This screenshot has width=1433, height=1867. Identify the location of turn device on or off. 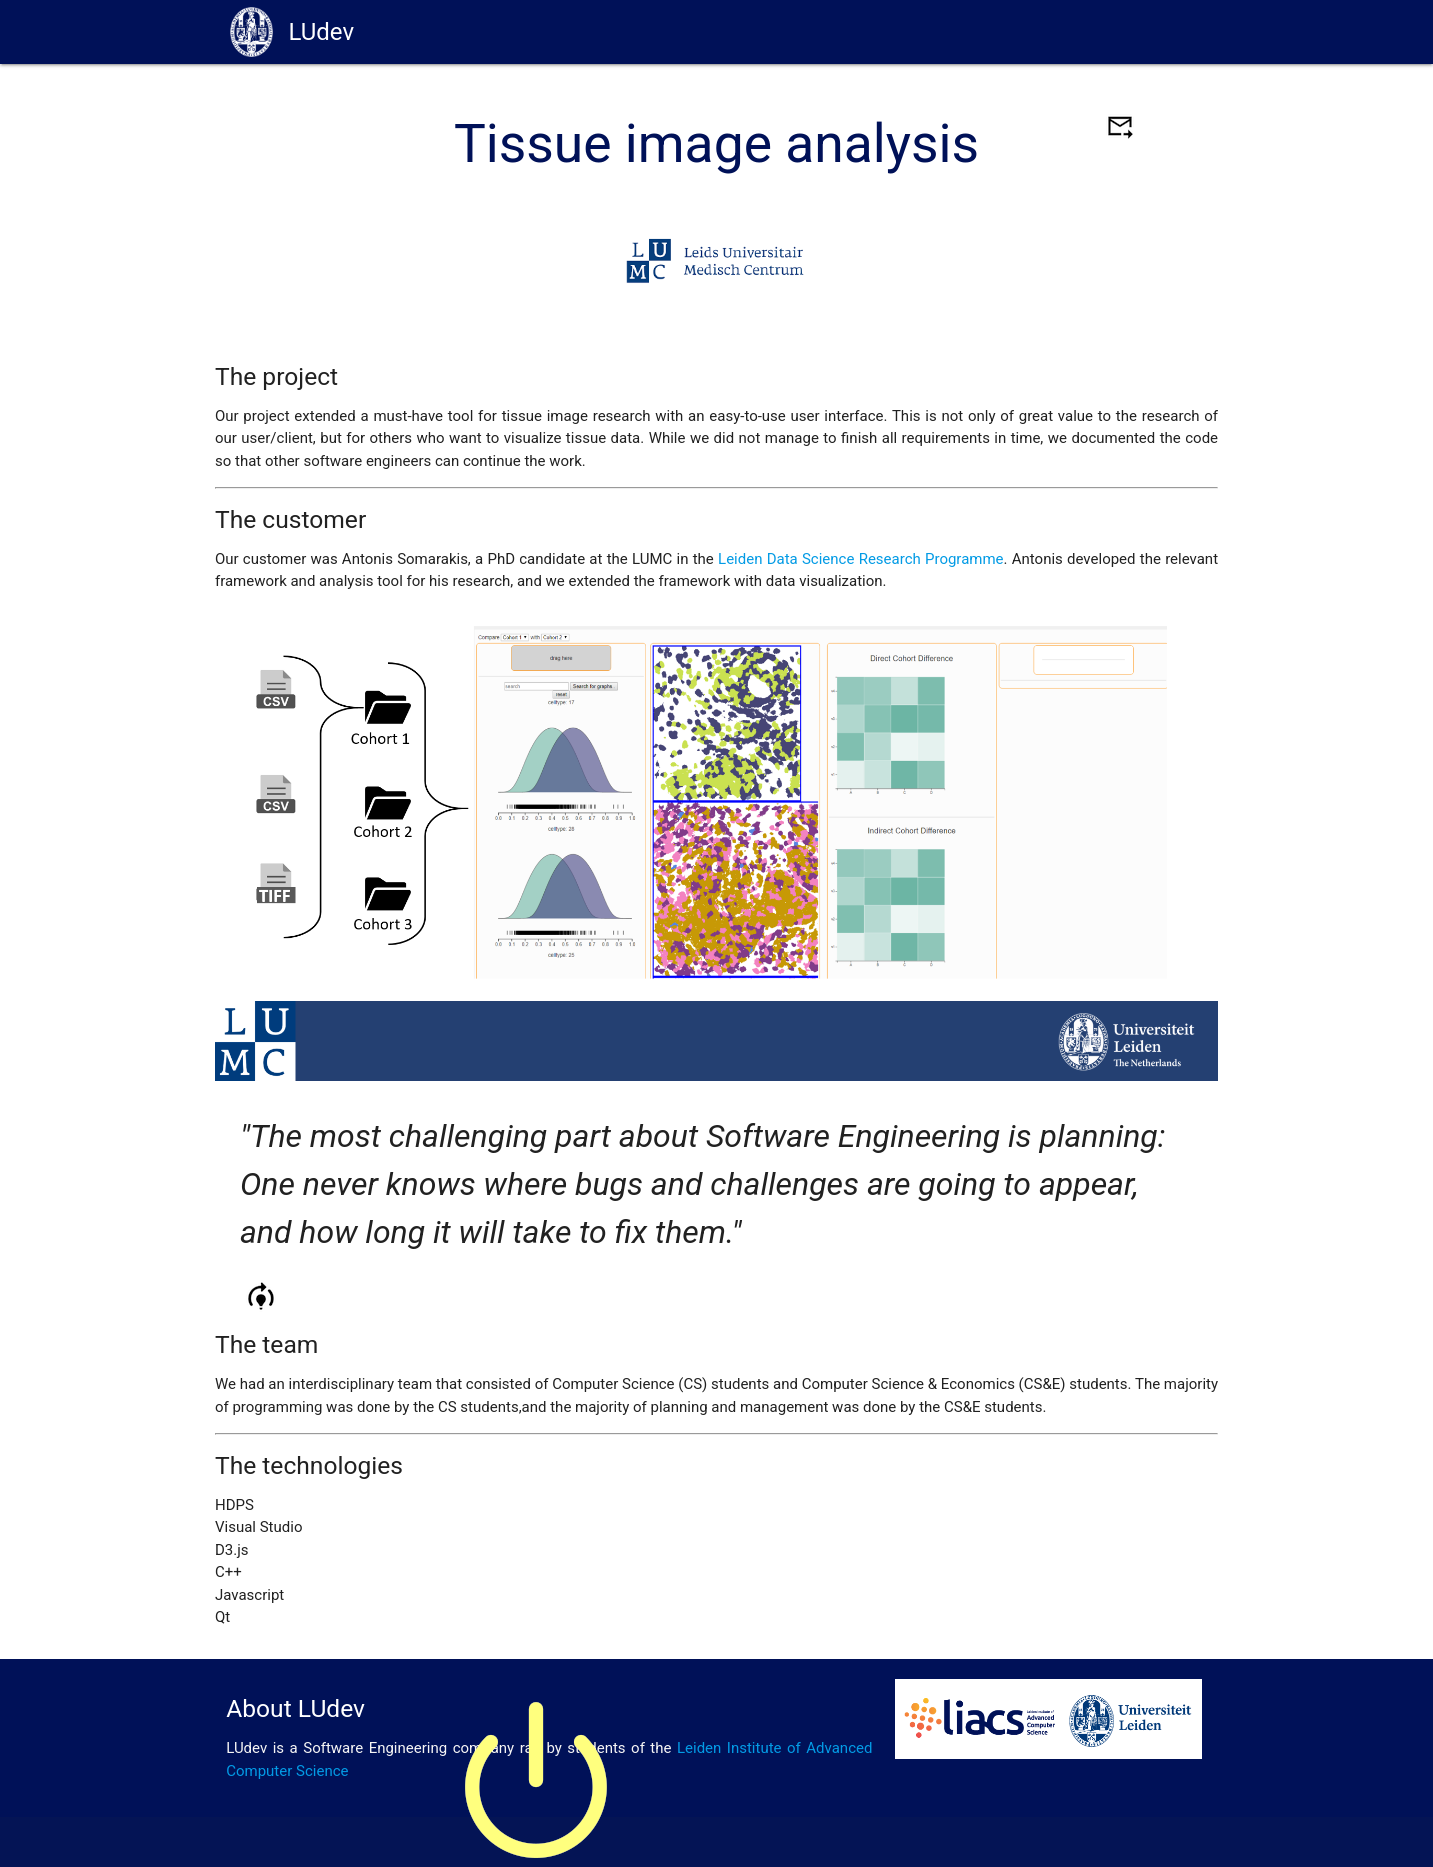
(536, 1780).